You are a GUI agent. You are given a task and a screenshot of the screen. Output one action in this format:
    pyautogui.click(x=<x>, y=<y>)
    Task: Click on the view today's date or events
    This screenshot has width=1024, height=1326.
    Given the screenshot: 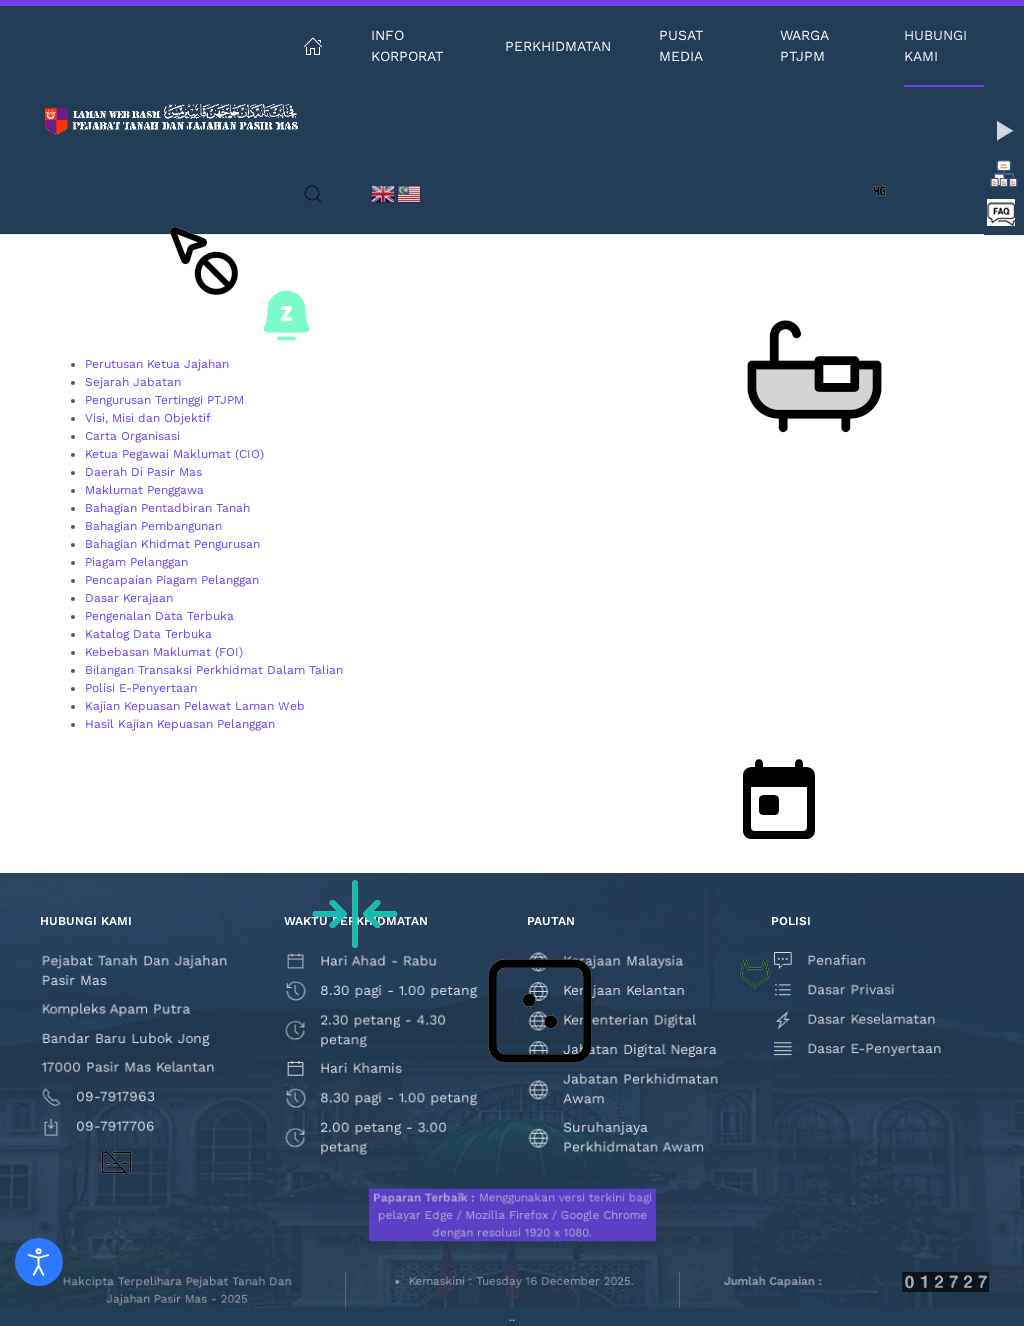 What is the action you would take?
    pyautogui.click(x=779, y=803)
    